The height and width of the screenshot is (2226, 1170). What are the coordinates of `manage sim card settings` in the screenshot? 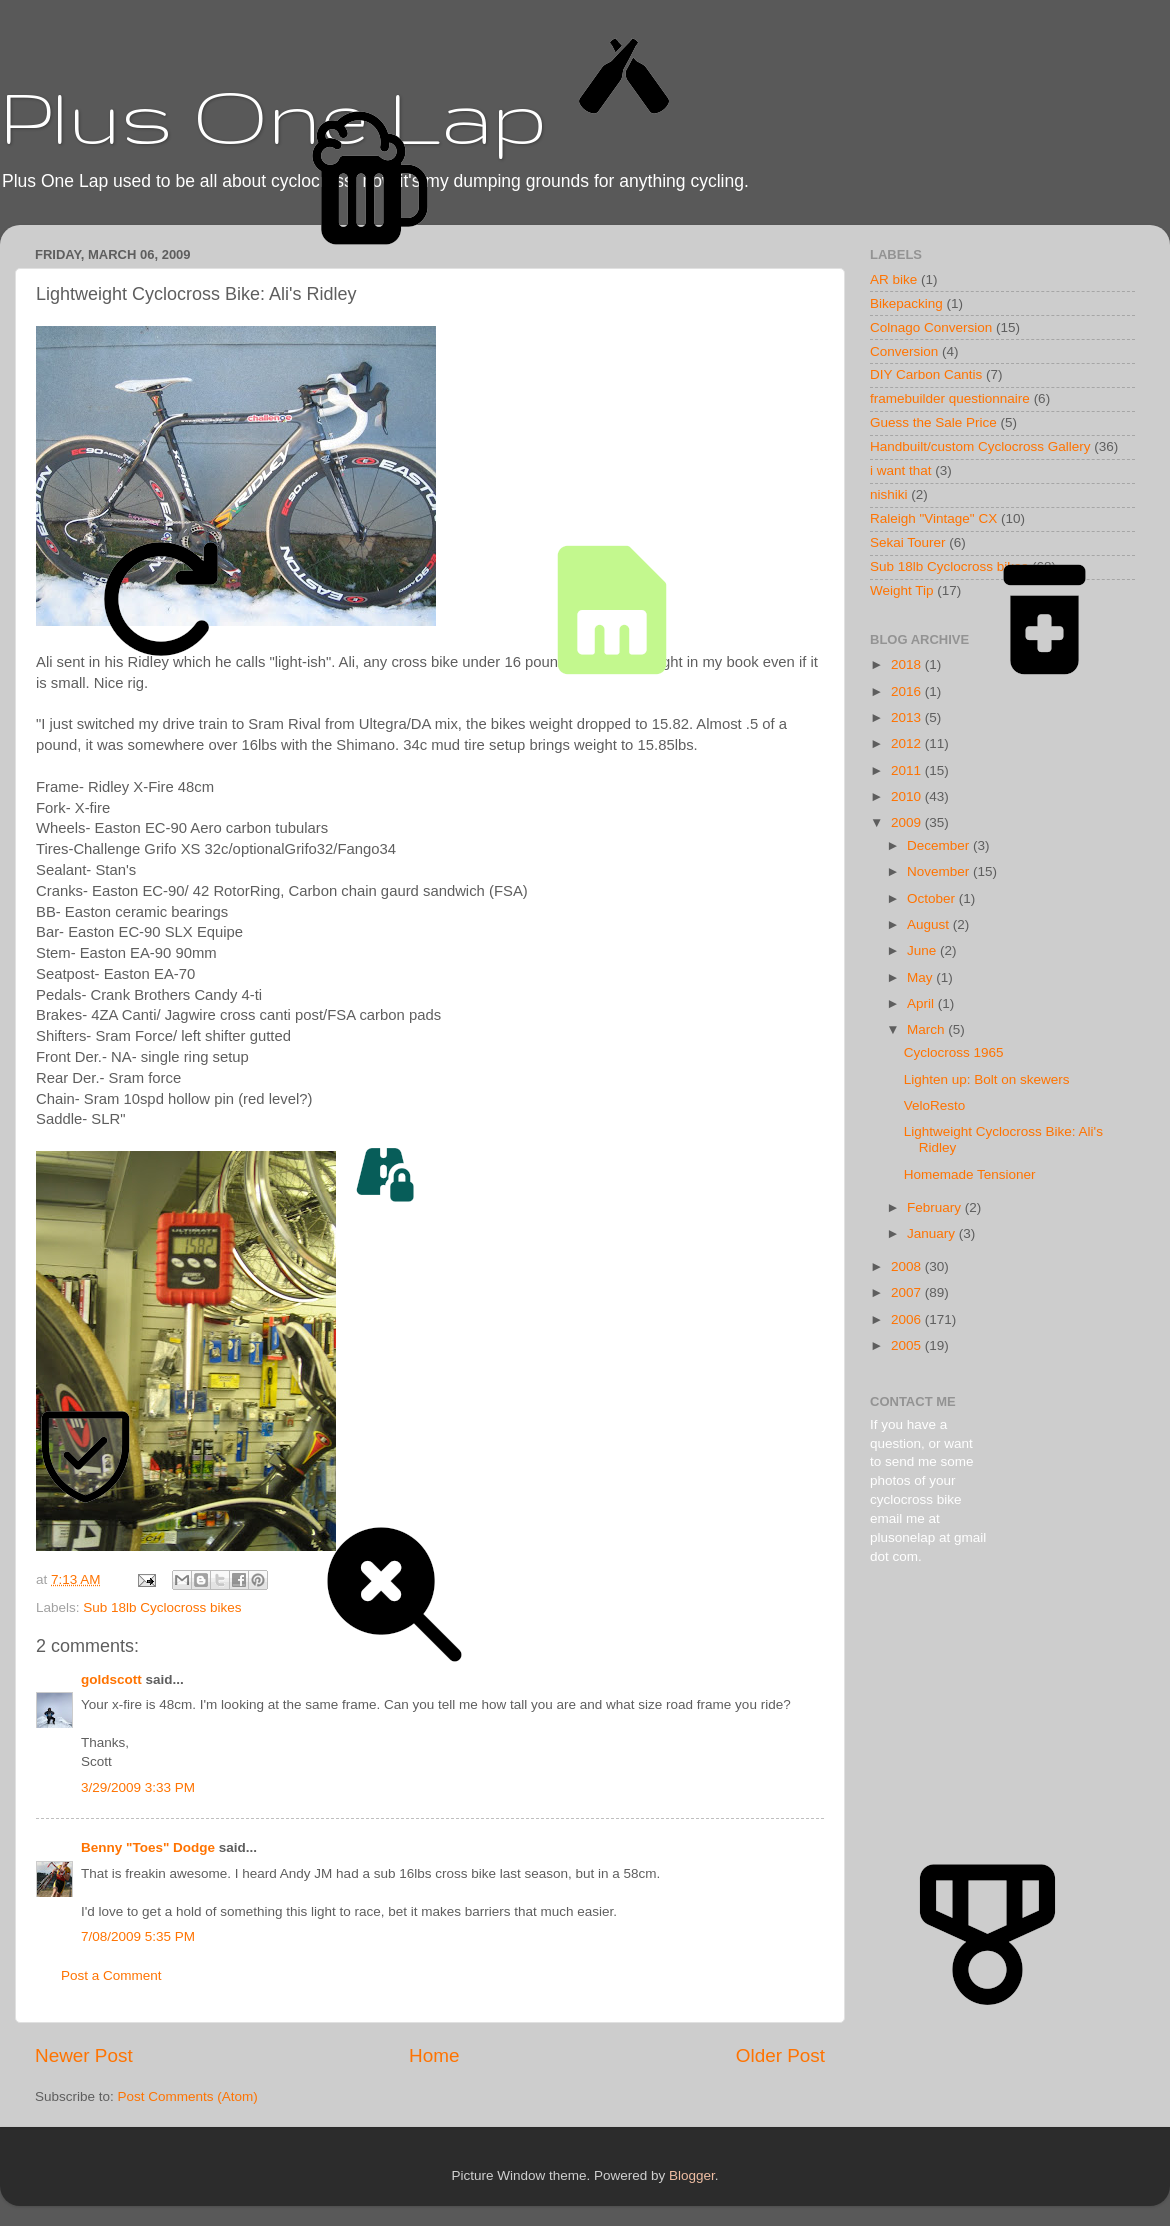 It's located at (612, 610).